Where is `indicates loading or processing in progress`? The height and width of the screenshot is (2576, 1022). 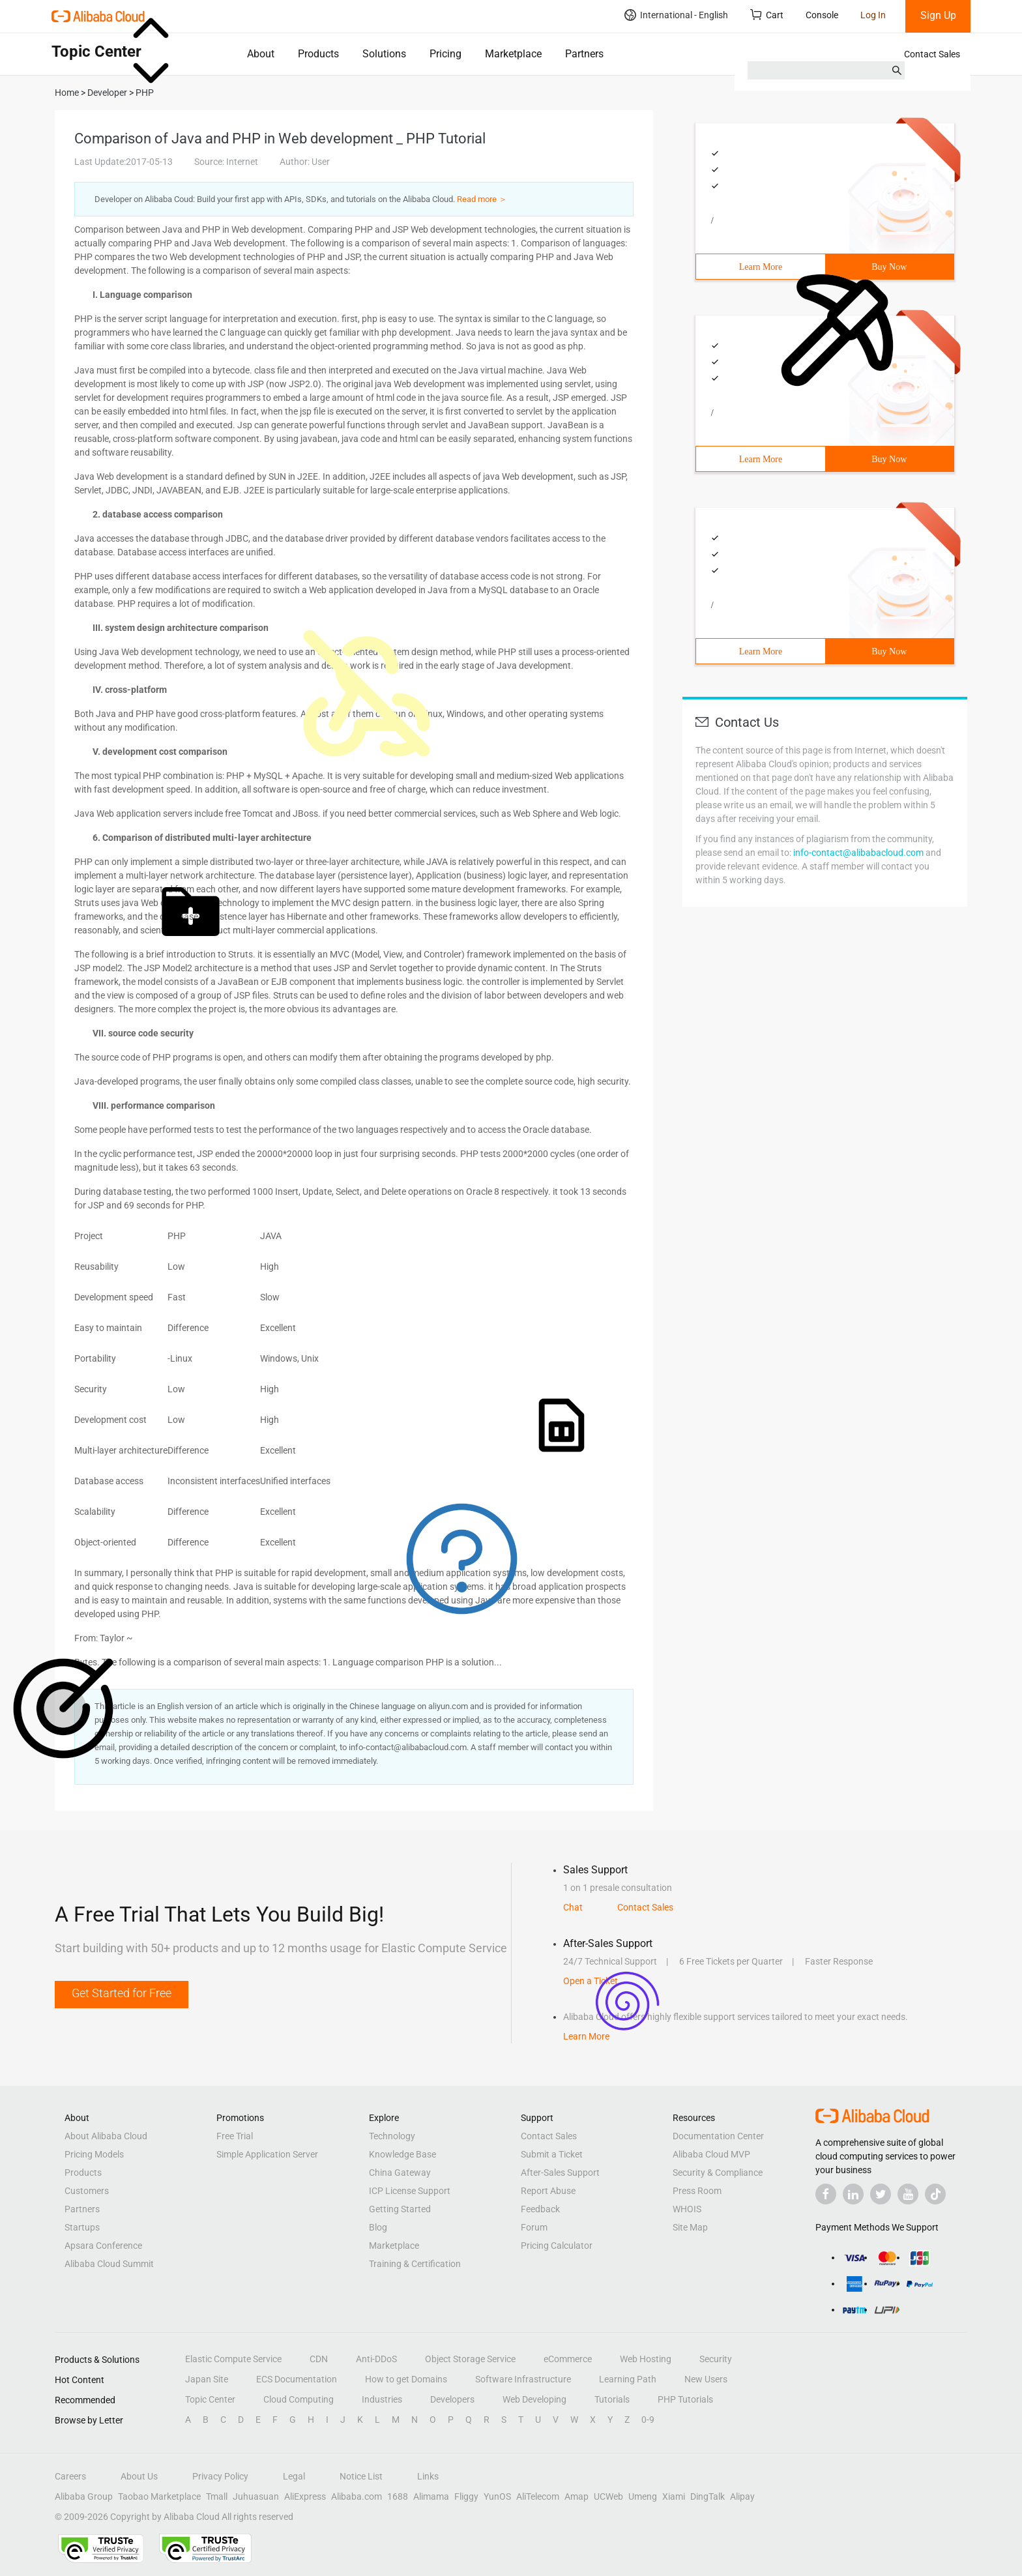
indicates loading or processing in progress is located at coordinates (624, 2000).